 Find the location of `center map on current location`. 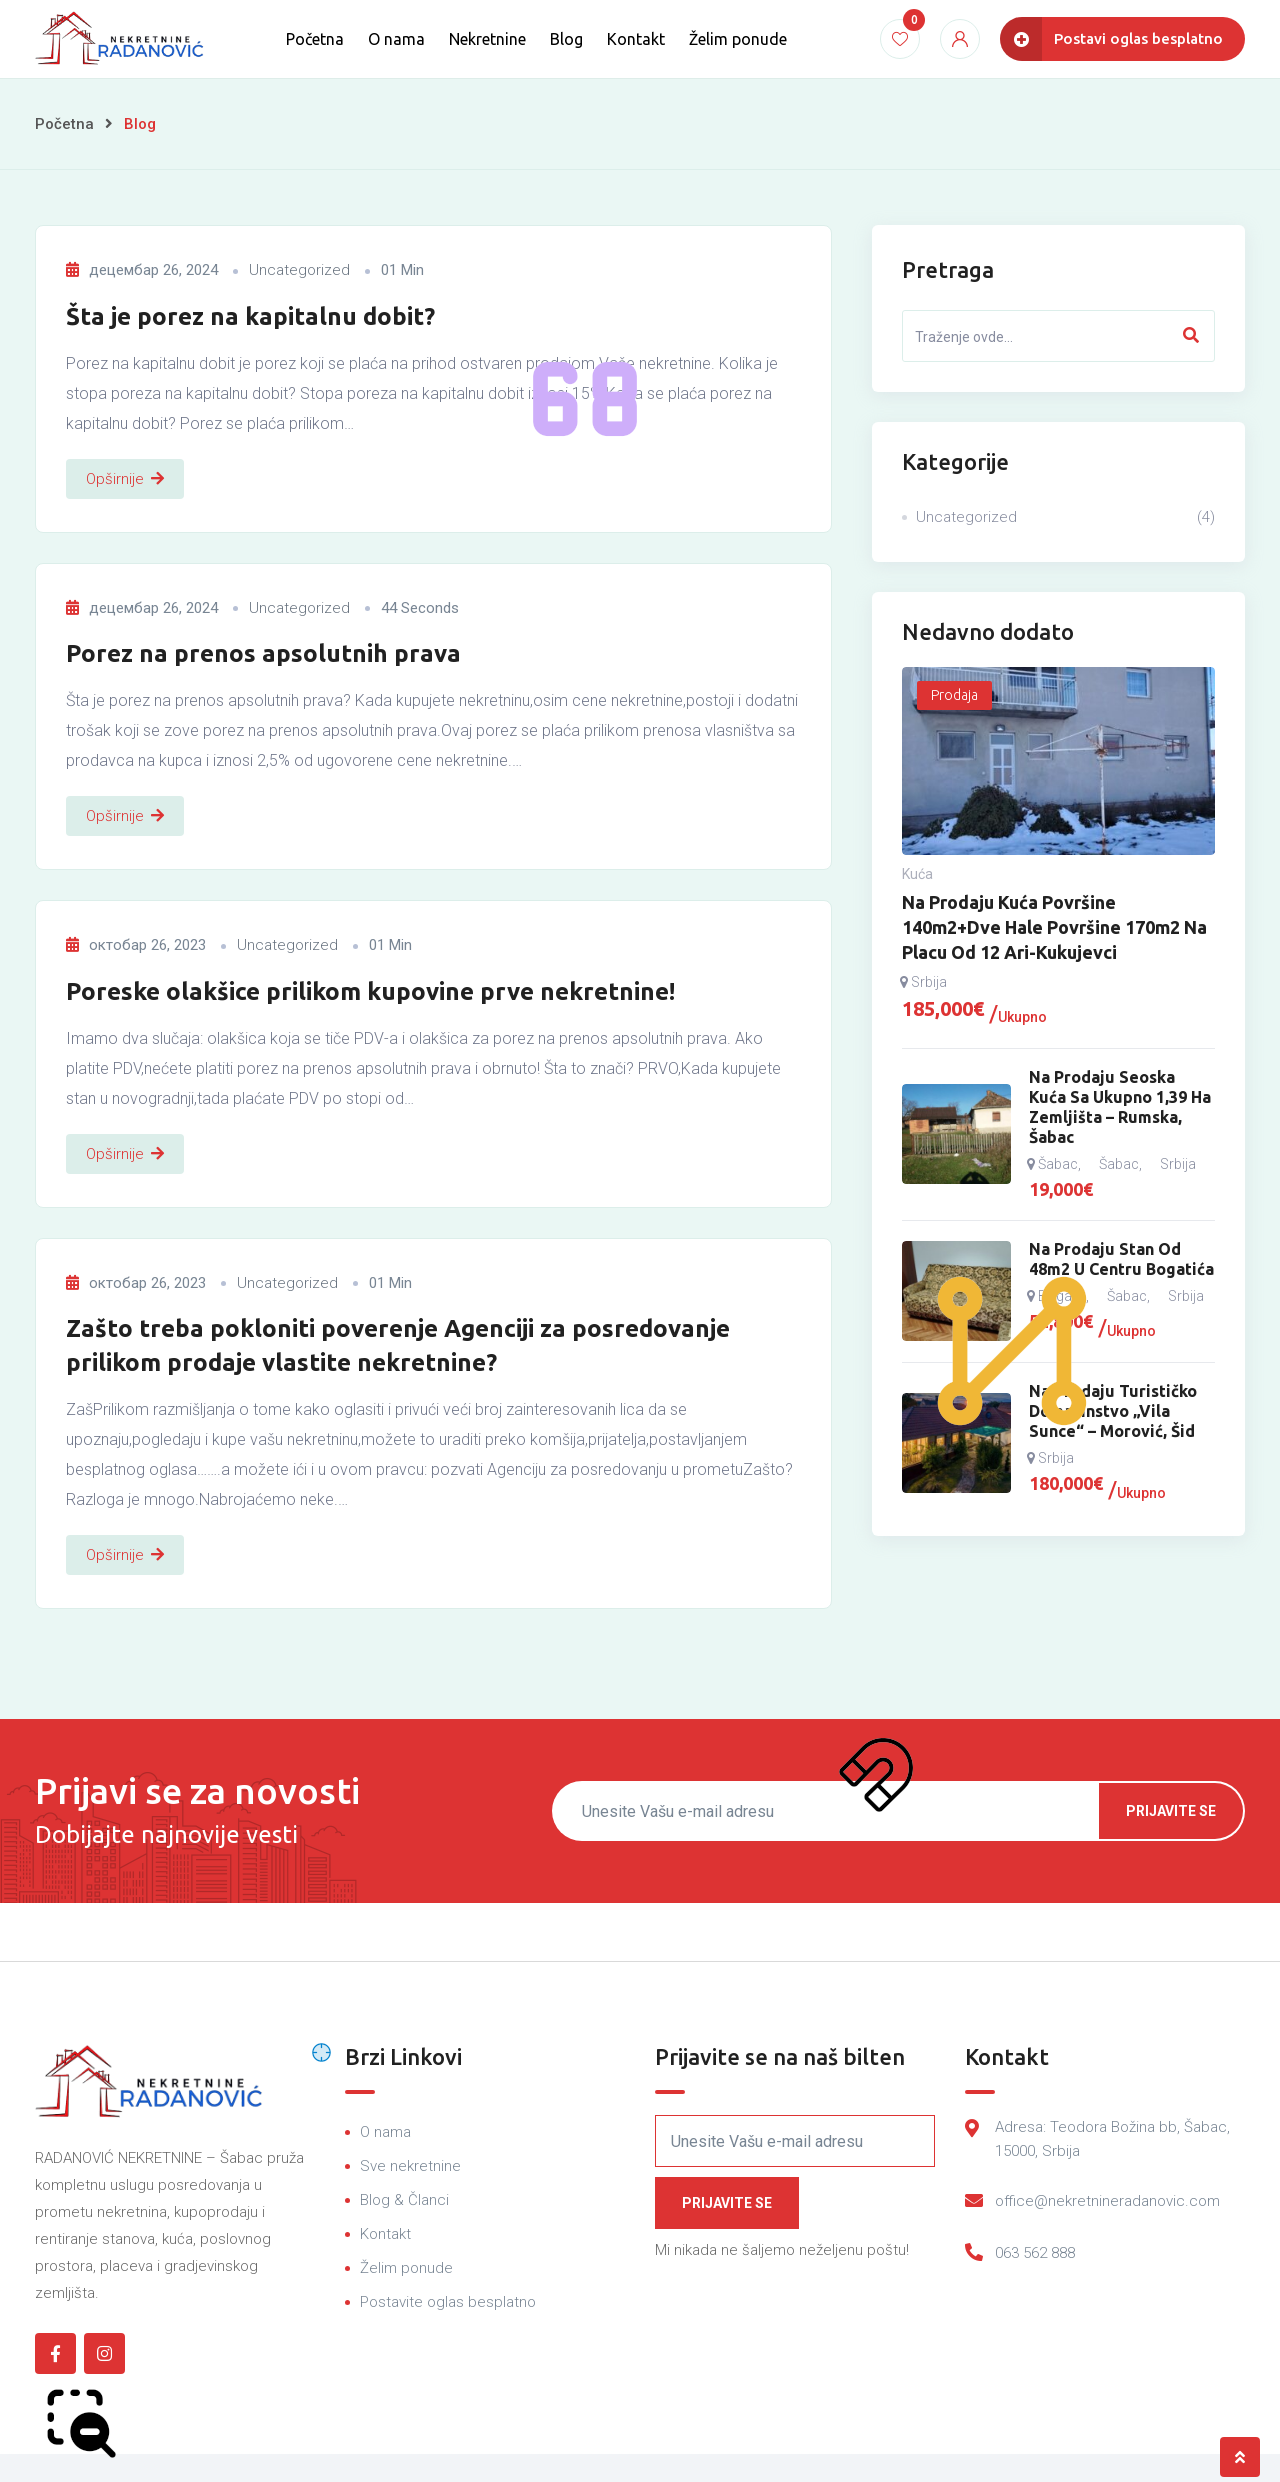

center map on current location is located at coordinates (321, 2052).